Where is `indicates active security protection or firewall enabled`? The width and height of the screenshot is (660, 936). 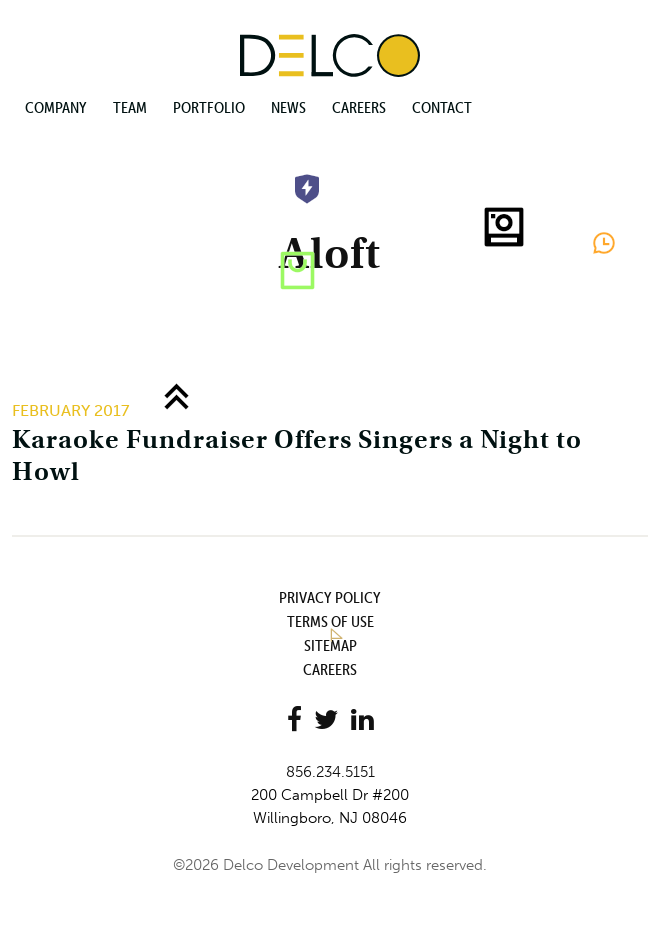 indicates active security protection or firewall enabled is located at coordinates (307, 189).